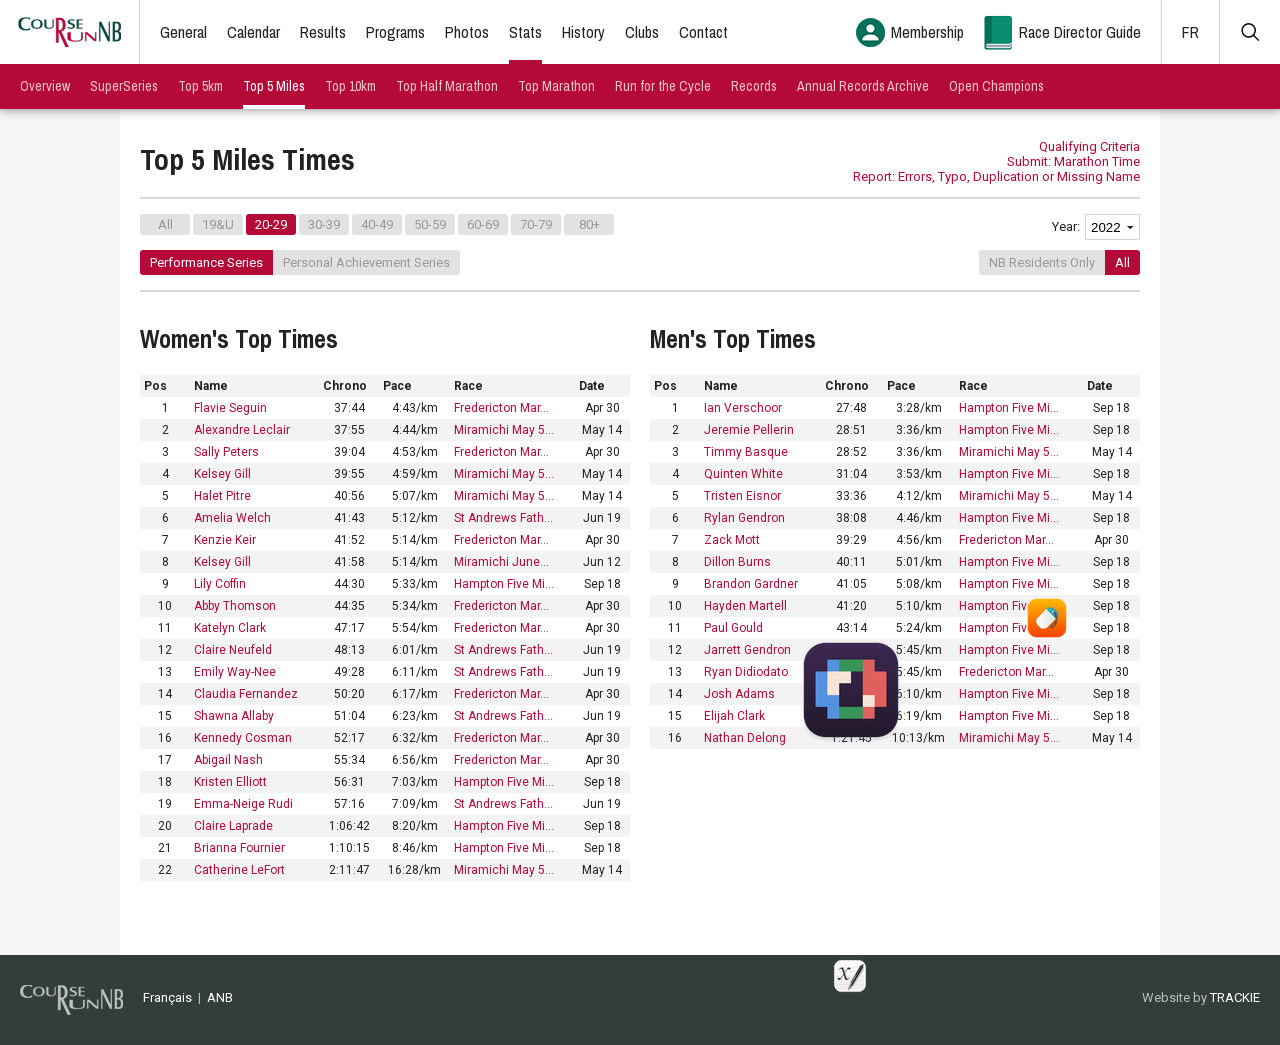 The image size is (1280, 1045). I want to click on open pixelorama pixel art editor, so click(851, 690).